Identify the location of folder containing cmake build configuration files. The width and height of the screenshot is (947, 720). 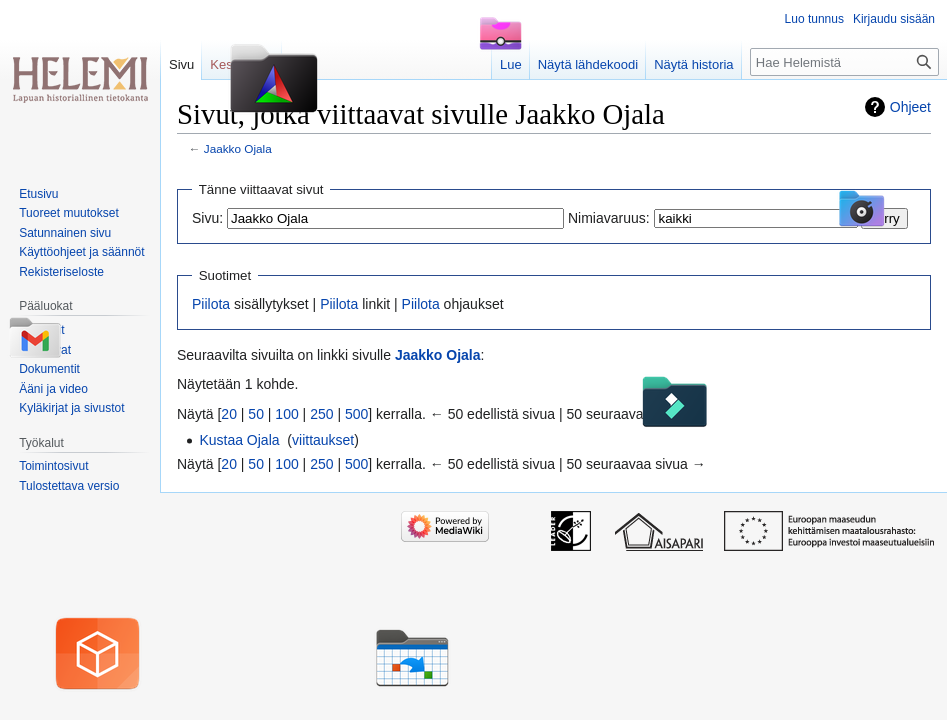
(273, 80).